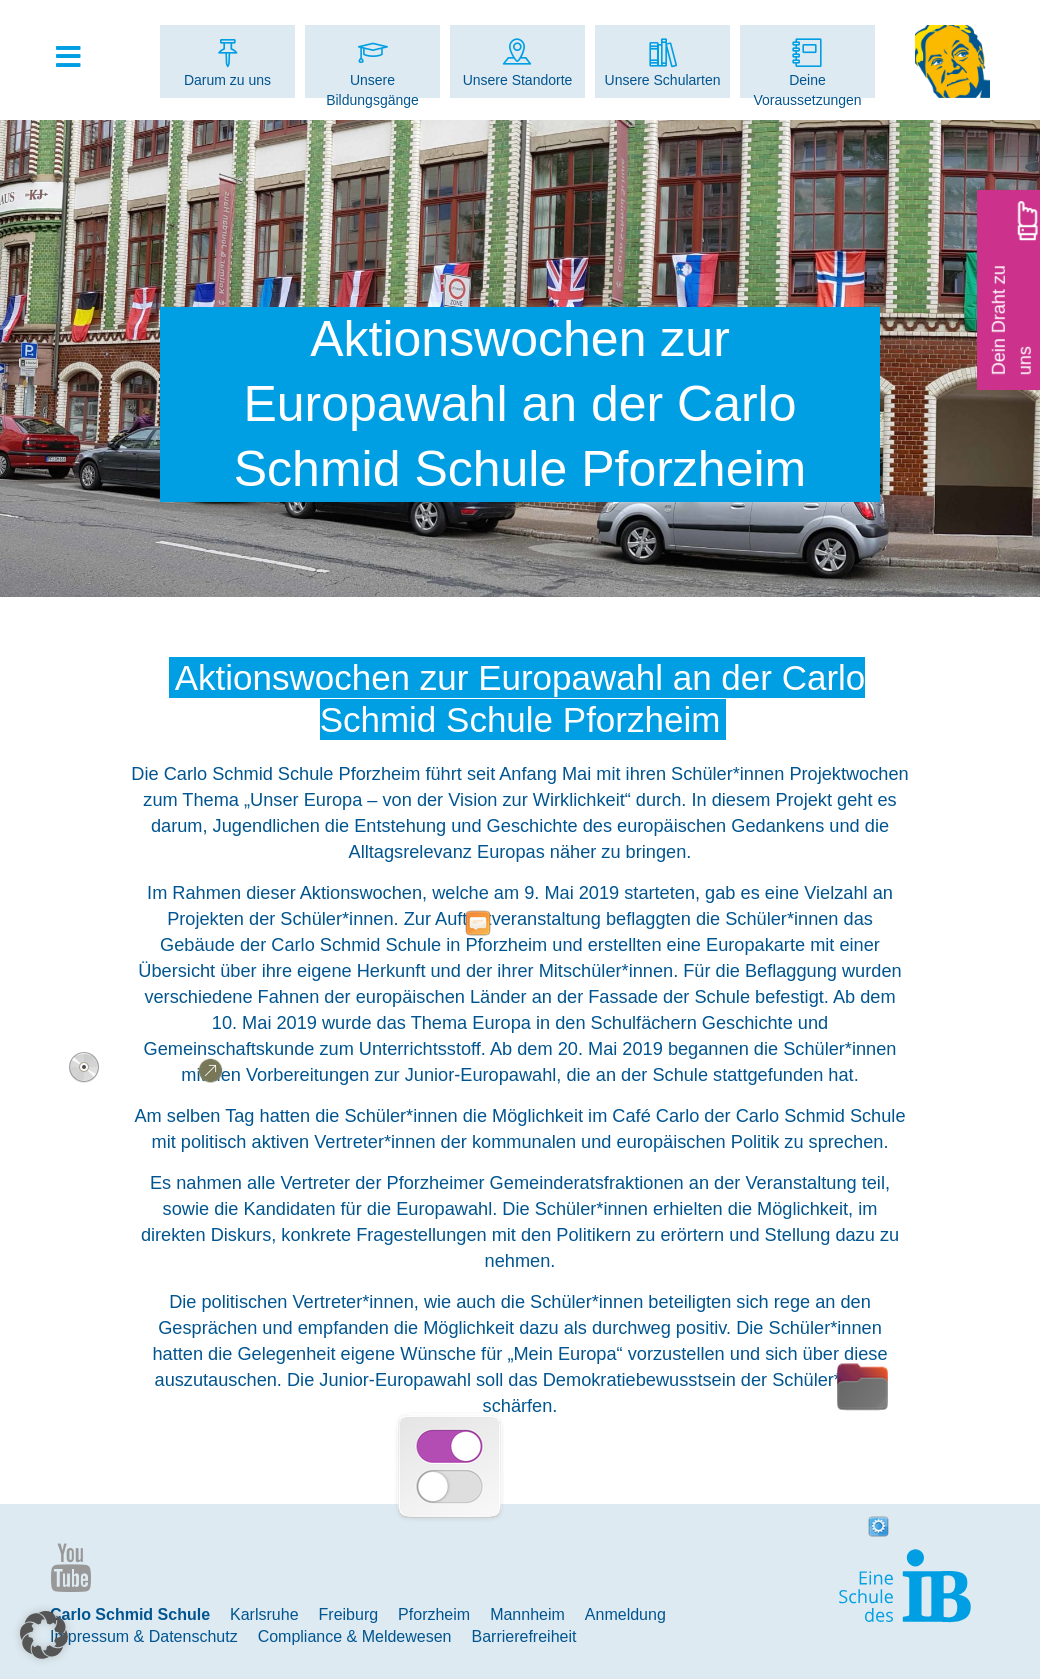  I want to click on access DVD or optical disc drive, so click(84, 1067).